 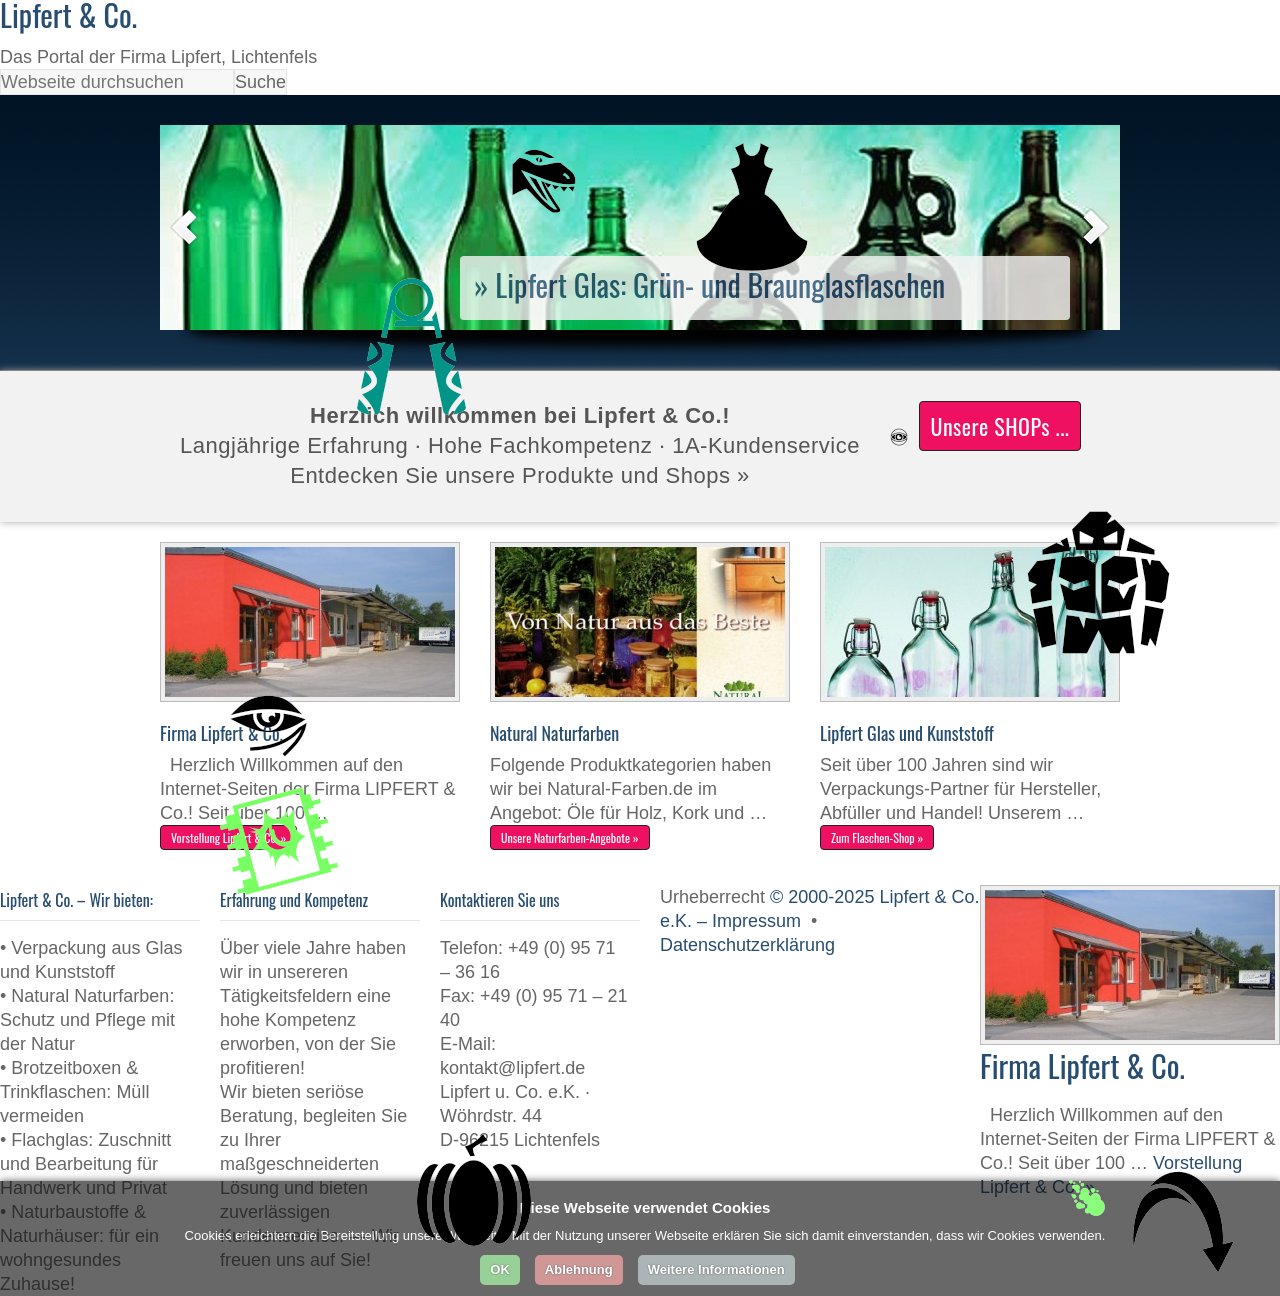 What do you see at coordinates (1087, 1198) in the screenshot?
I see `indicates a chemical reaction or potion effect` at bounding box center [1087, 1198].